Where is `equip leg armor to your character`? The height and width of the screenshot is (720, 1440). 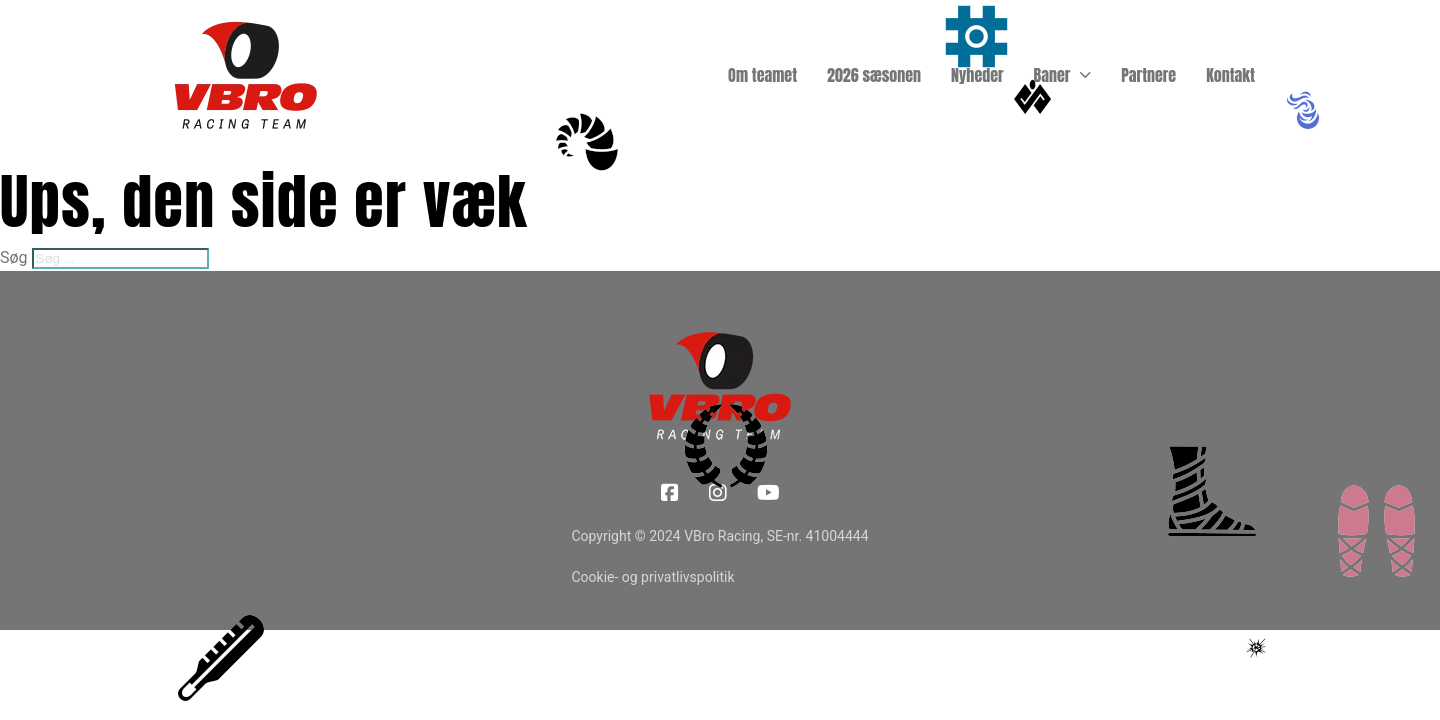
equip leg armor to your character is located at coordinates (1376, 529).